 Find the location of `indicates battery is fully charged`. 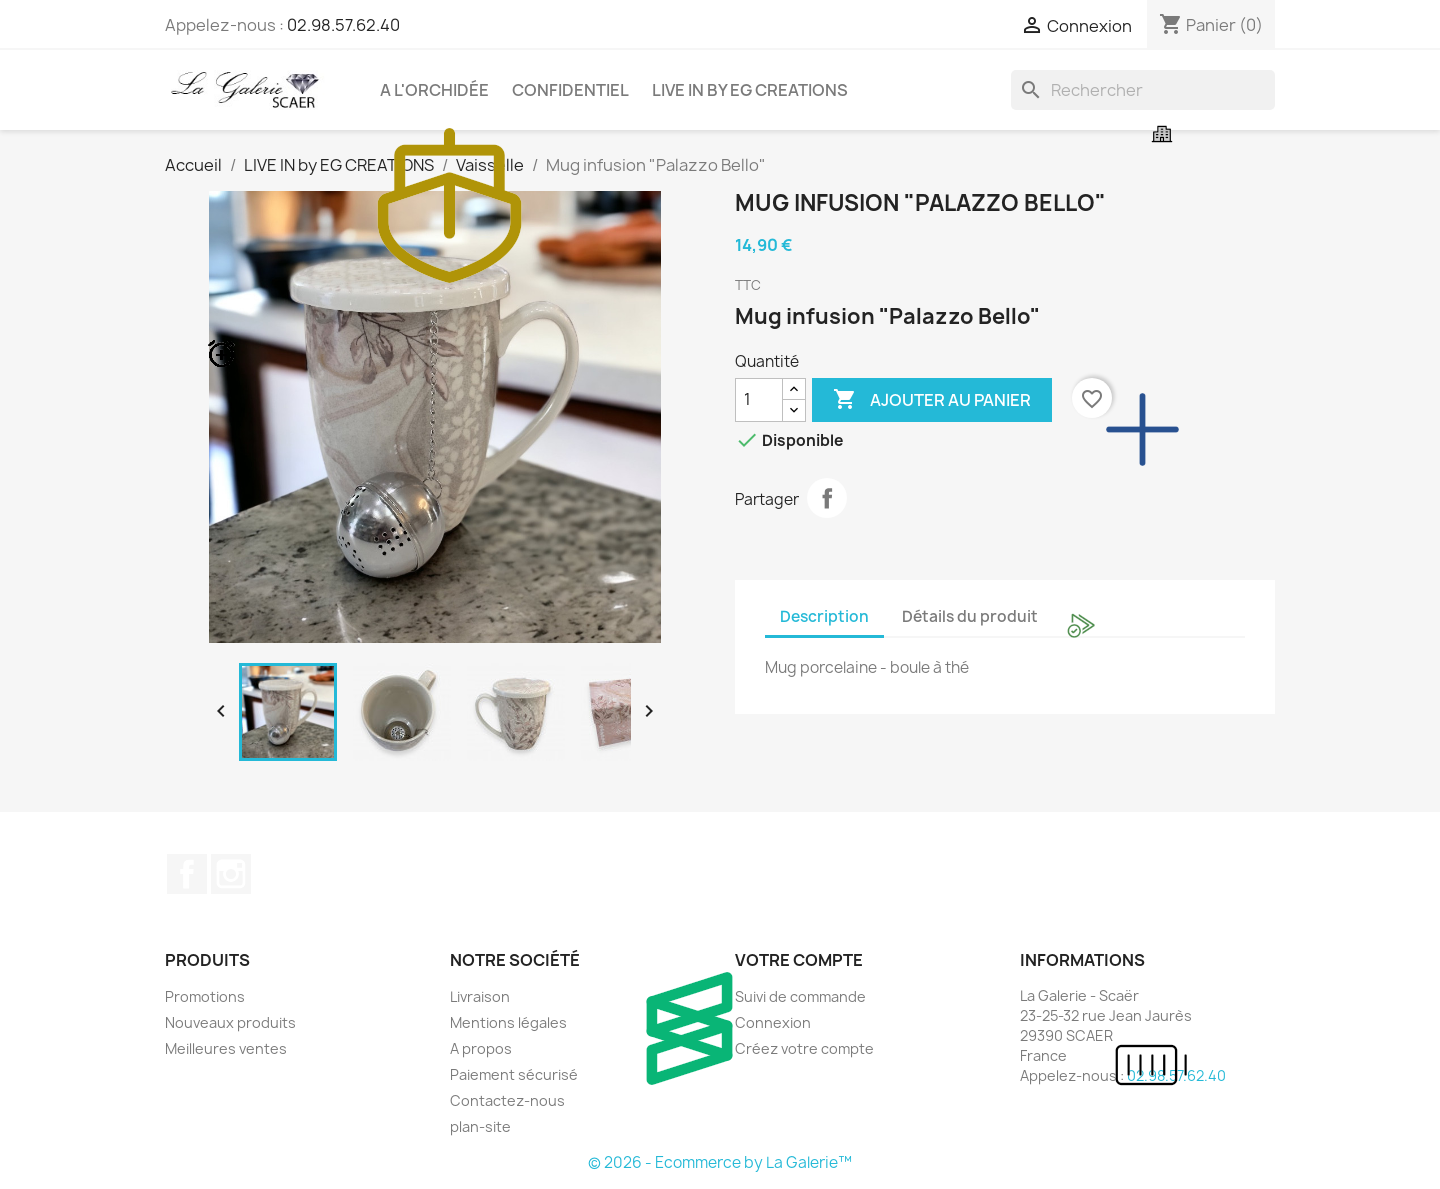

indicates battery is fully charged is located at coordinates (1150, 1065).